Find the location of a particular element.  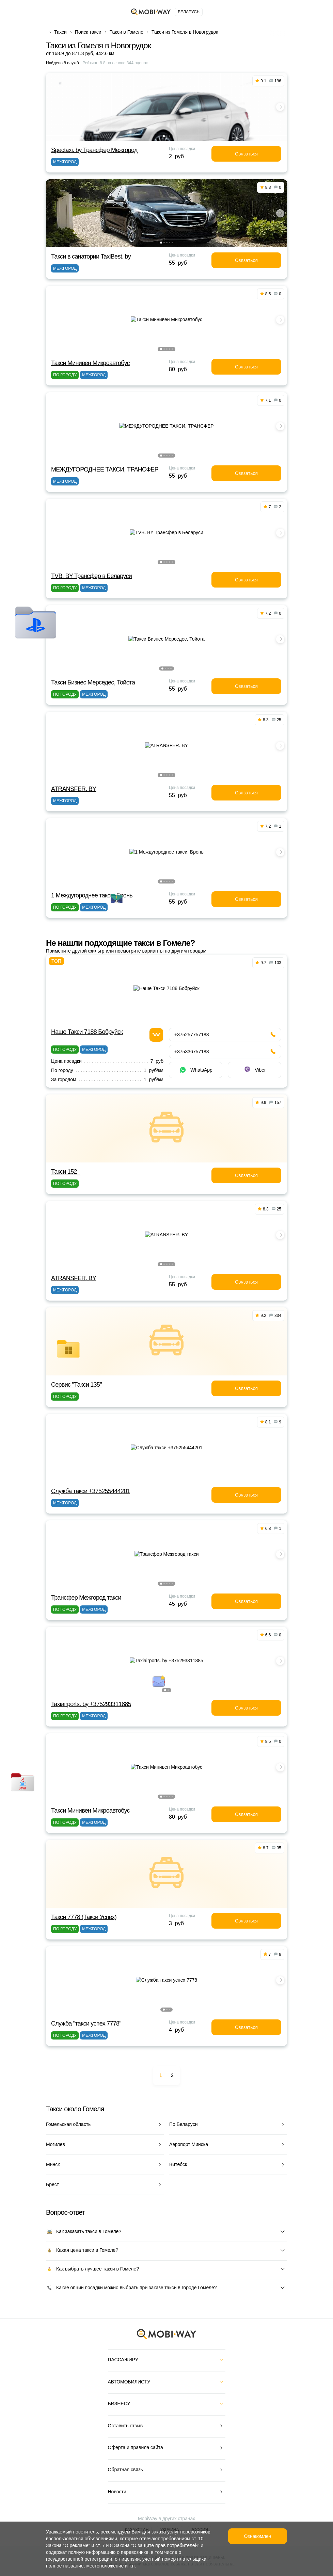

folder containing pokémon lake ball game assets is located at coordinates (116, 899).